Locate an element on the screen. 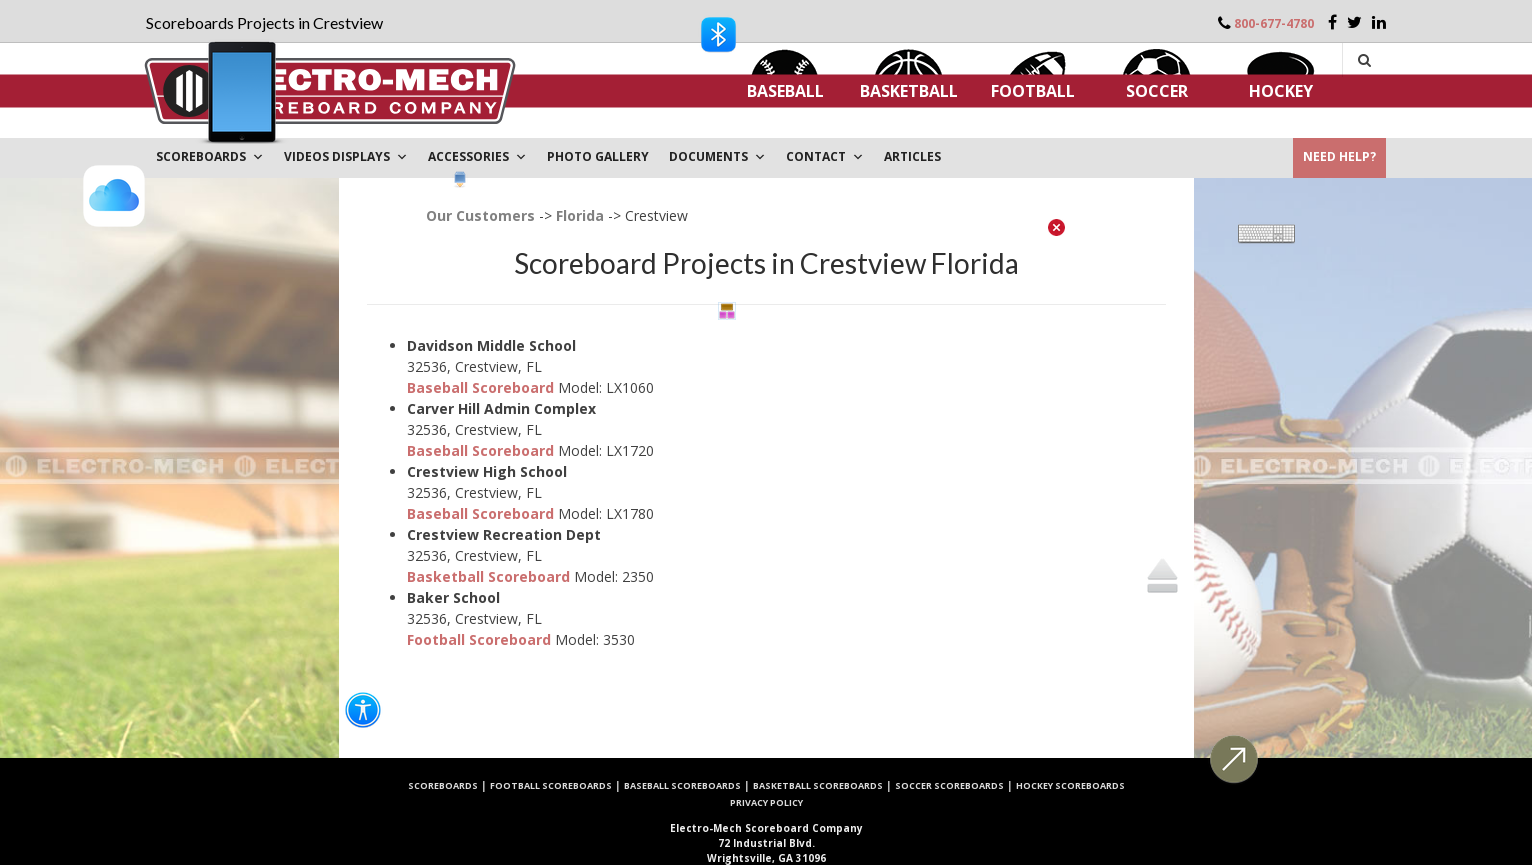 Image resolution: width=1532 pixels, height=865 pixels. eject a disc or removable media is located at coordinates (1162, 575).